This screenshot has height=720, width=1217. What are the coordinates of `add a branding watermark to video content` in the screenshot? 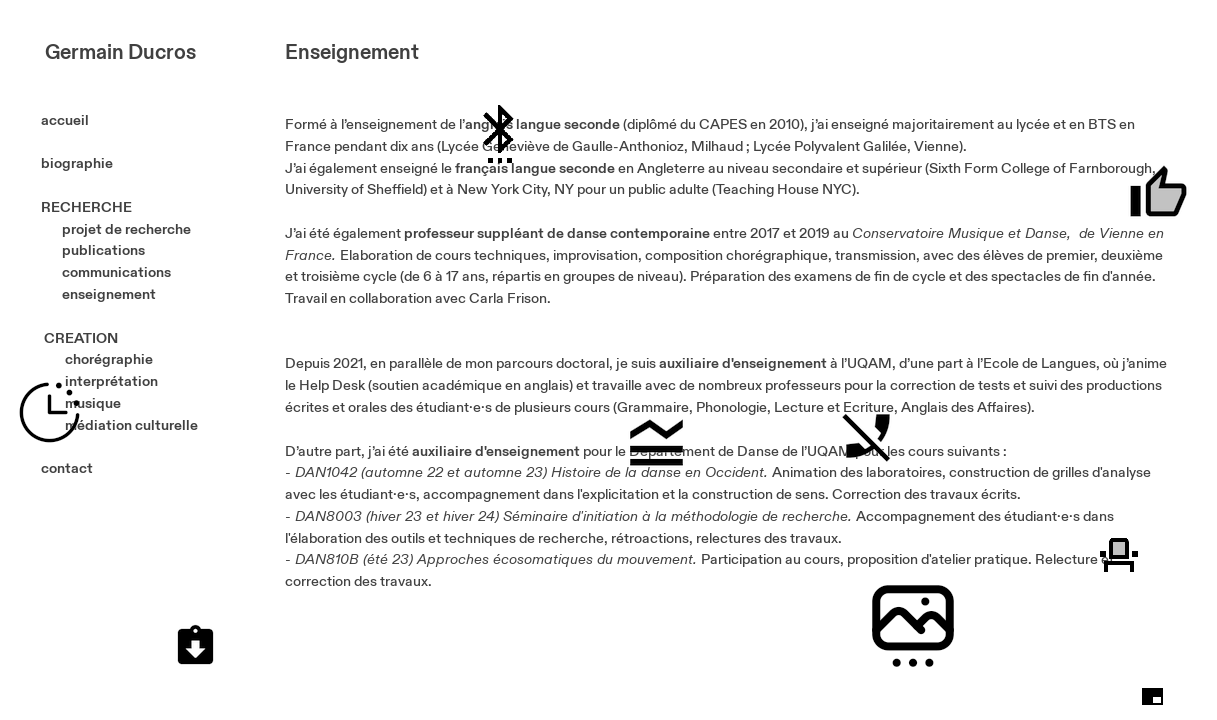 It's located at (1152, 696).